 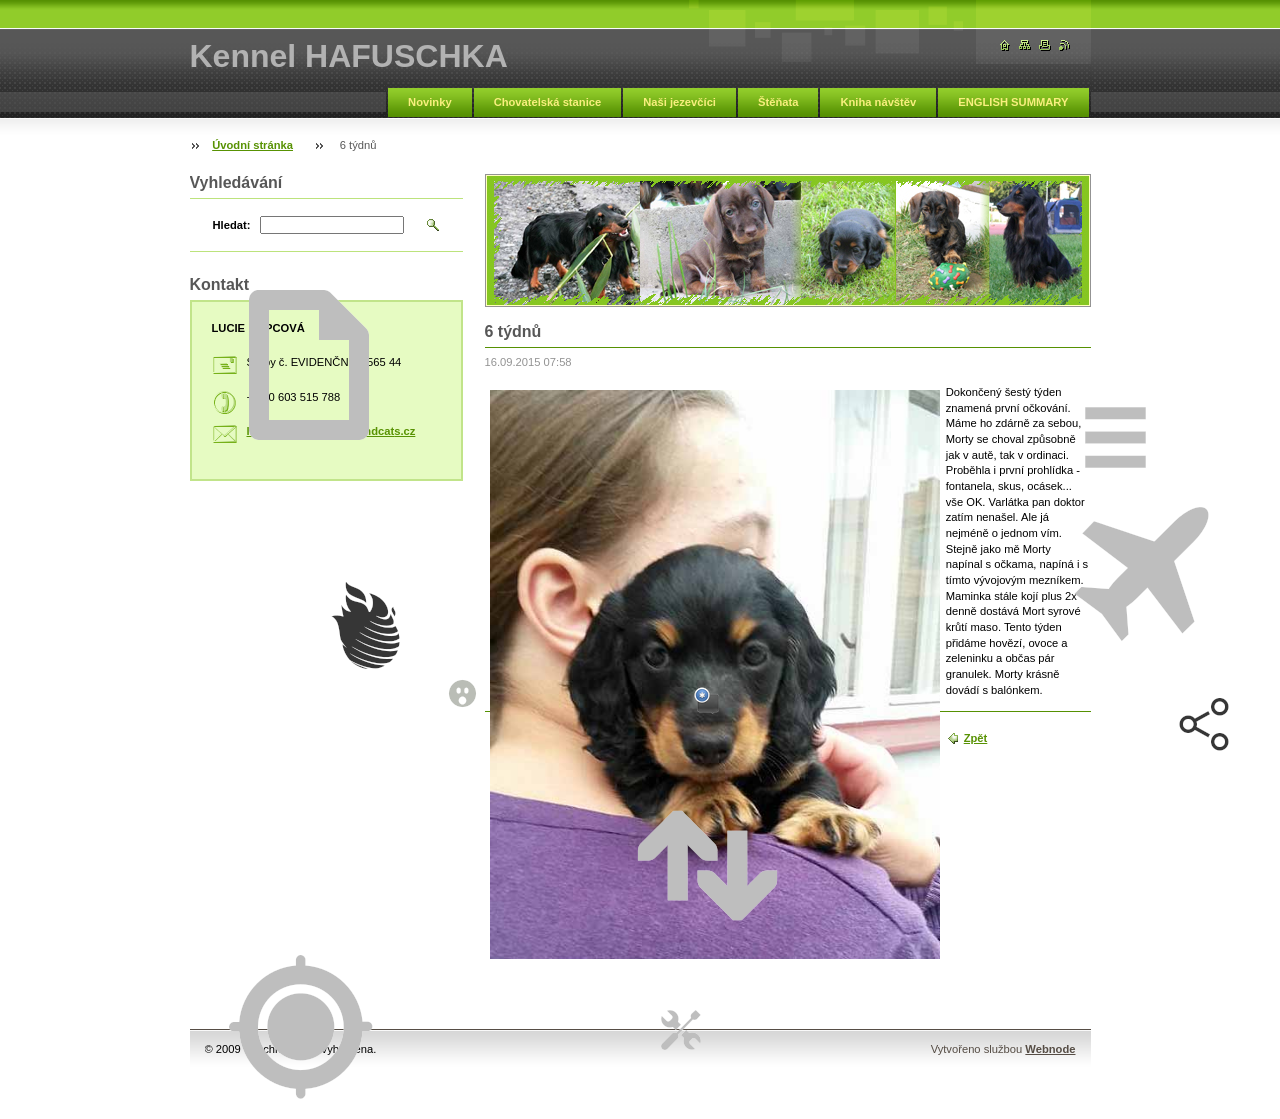 I want to click on access system settings and preferences, so click(x=681, y=1030).